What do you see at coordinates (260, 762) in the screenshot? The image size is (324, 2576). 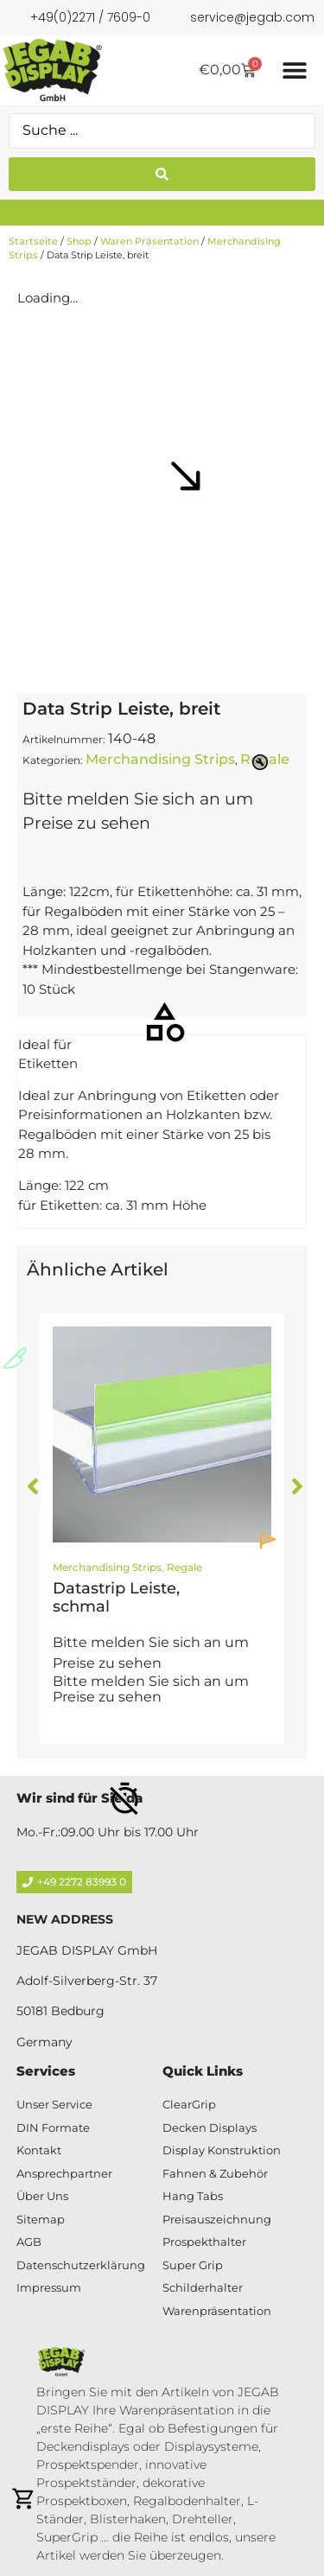 I see `access settings or configuration options` at bounding box center [260, 762].